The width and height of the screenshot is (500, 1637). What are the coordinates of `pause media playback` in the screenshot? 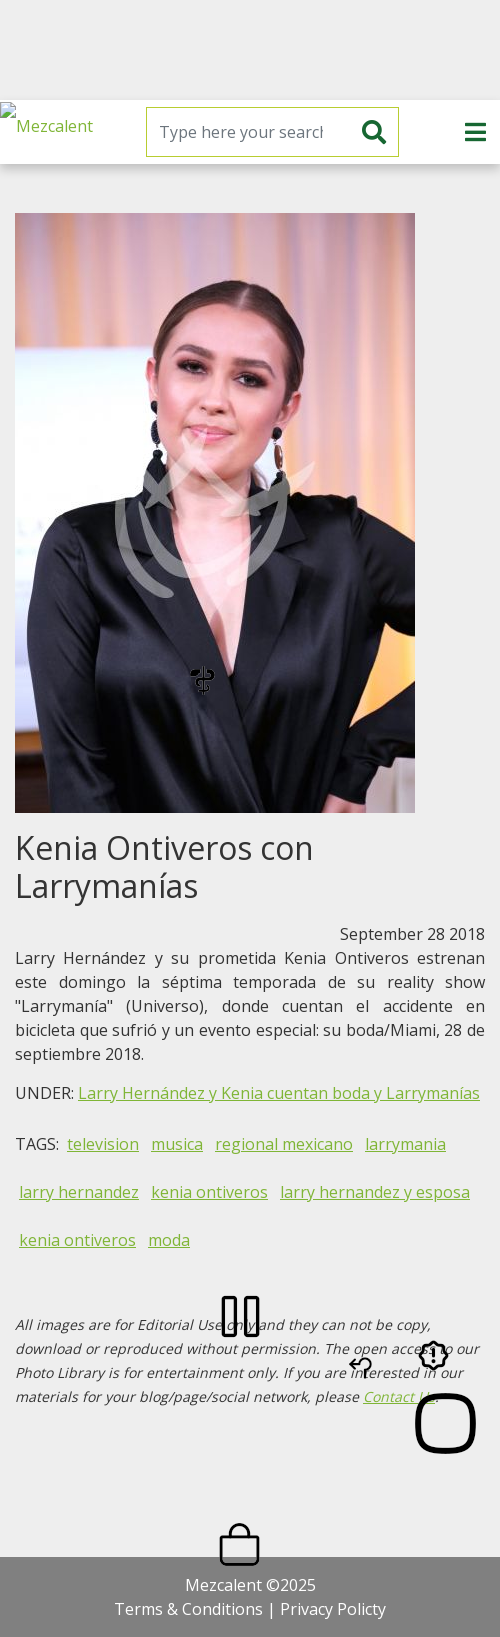 It's located at (240, 1316).